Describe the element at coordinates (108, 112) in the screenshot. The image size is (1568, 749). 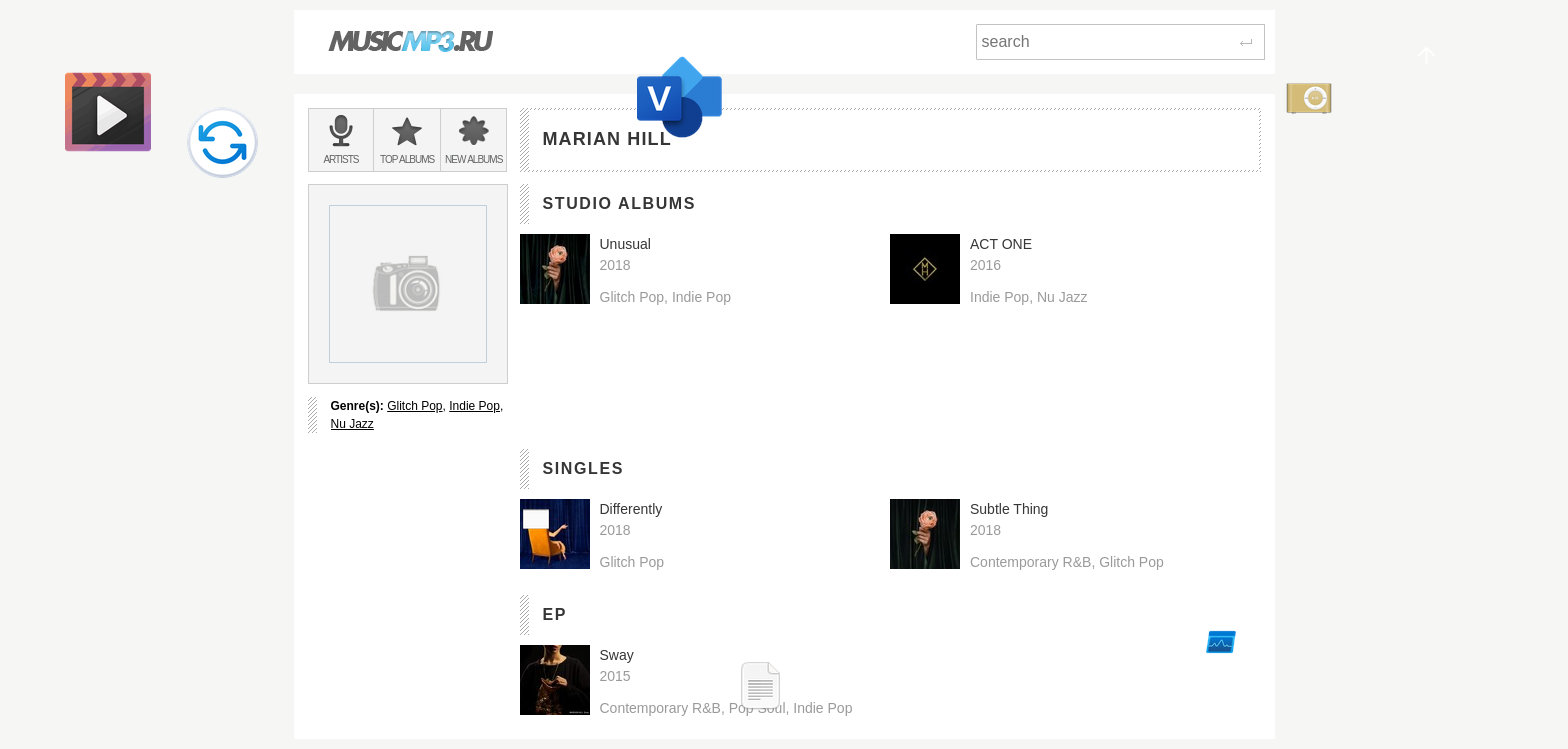
I see `open the tv or video streaming app` at that location.